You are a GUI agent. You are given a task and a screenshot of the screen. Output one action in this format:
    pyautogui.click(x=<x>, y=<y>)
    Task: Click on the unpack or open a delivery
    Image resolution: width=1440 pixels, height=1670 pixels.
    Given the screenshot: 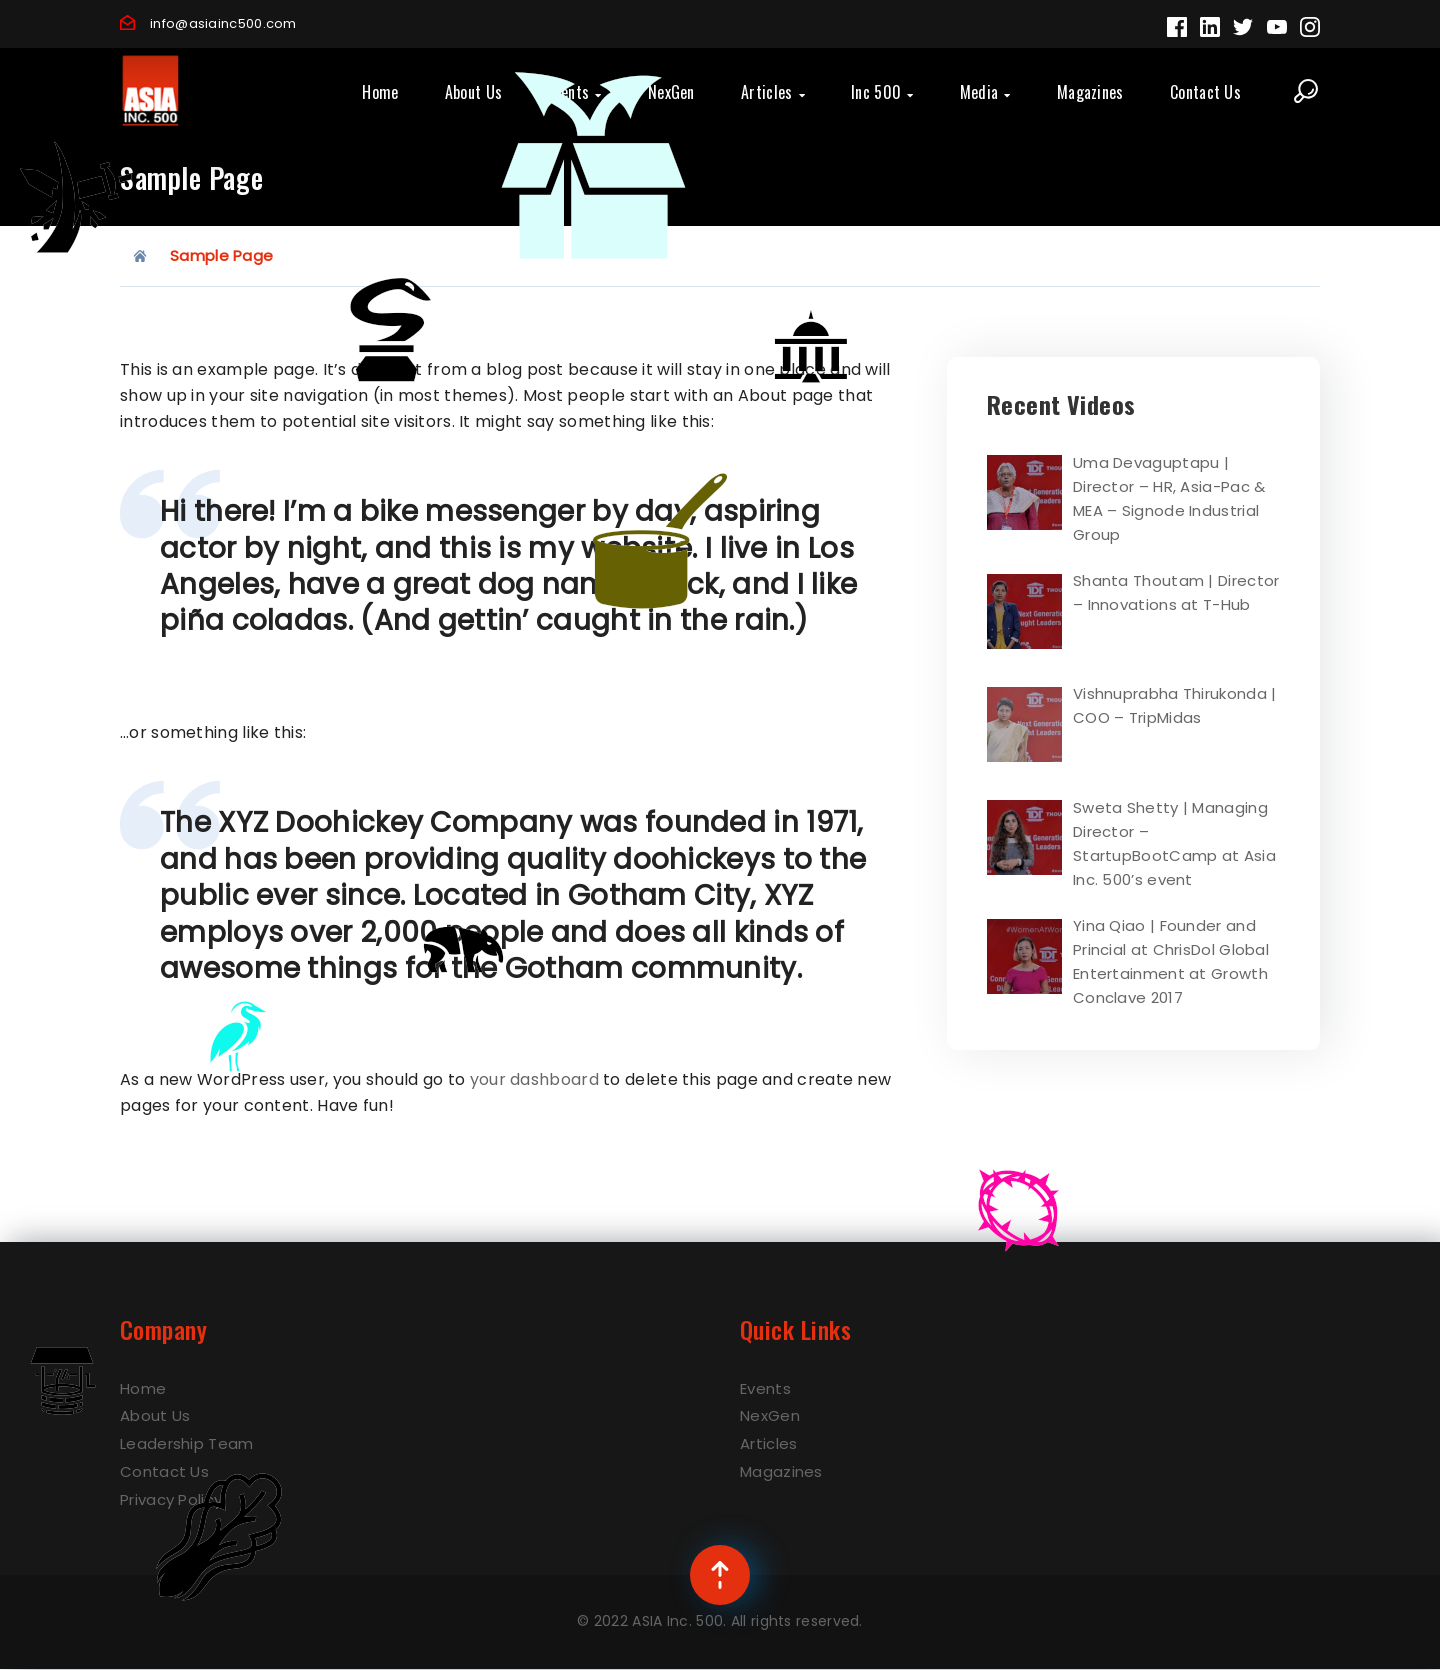 What is the action you would take?
    pyautogui.click(x=593, y=165)
    